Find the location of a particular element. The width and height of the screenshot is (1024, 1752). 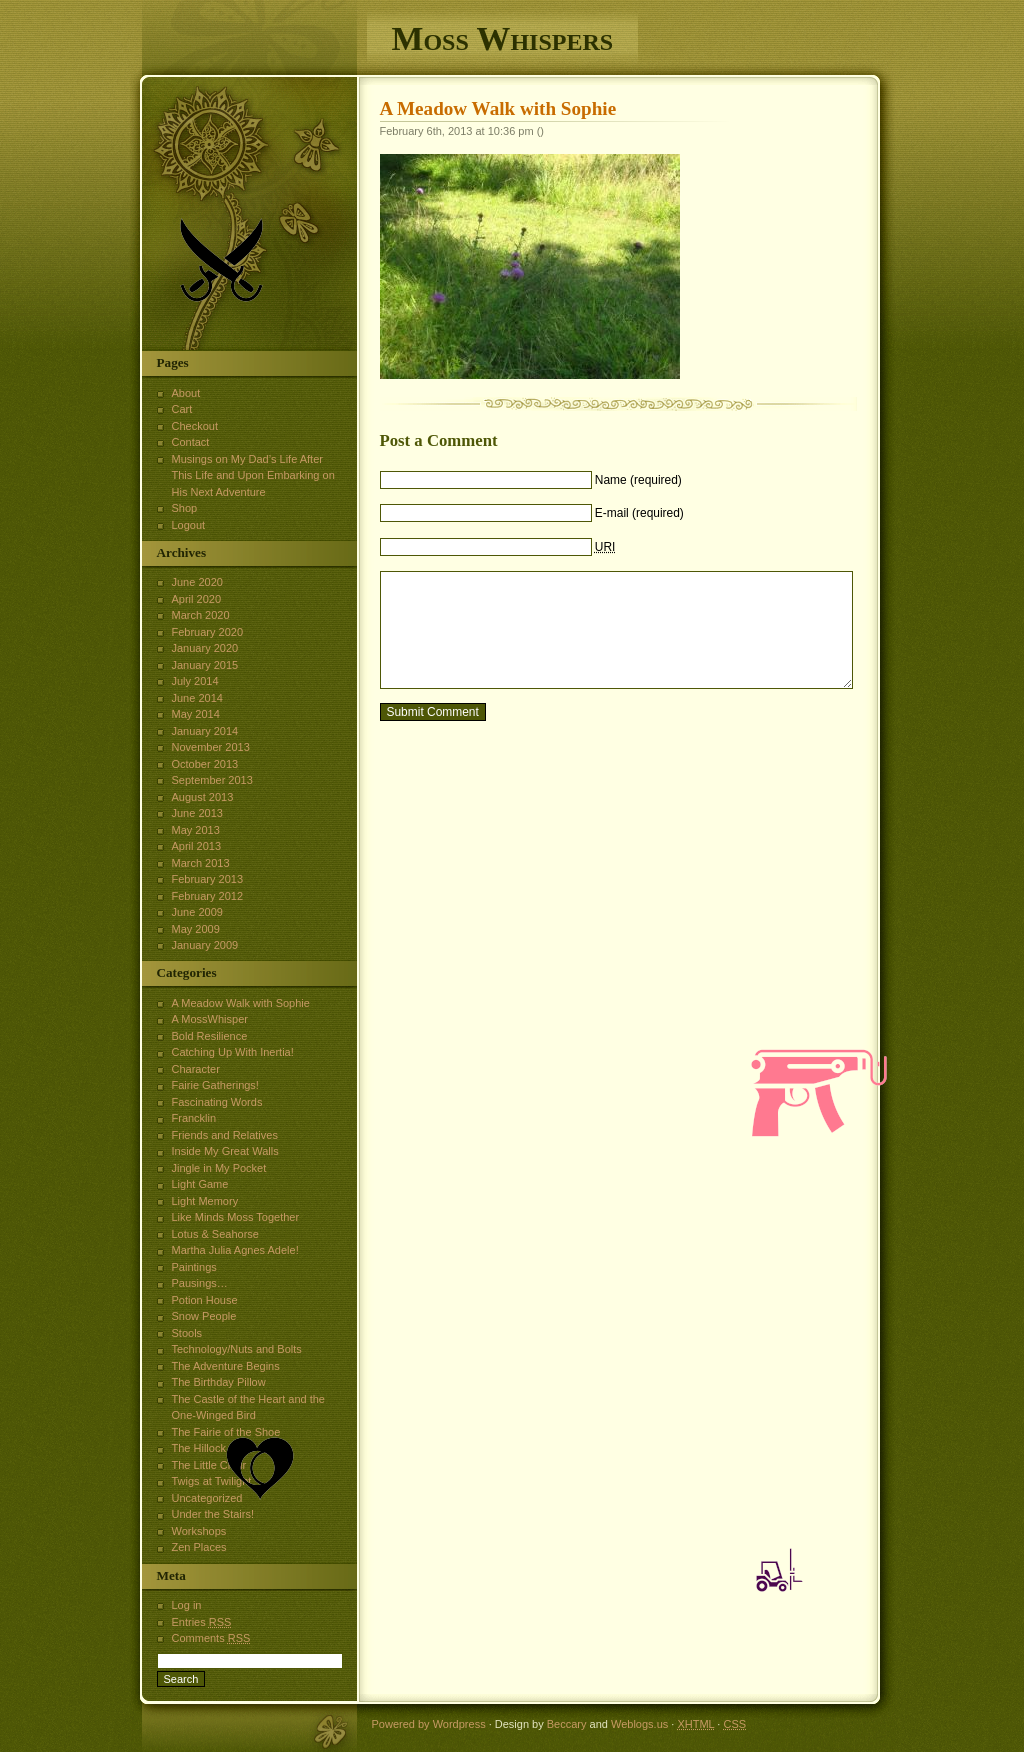

initiate combat or battle mode is located at coordinates (221, 259).